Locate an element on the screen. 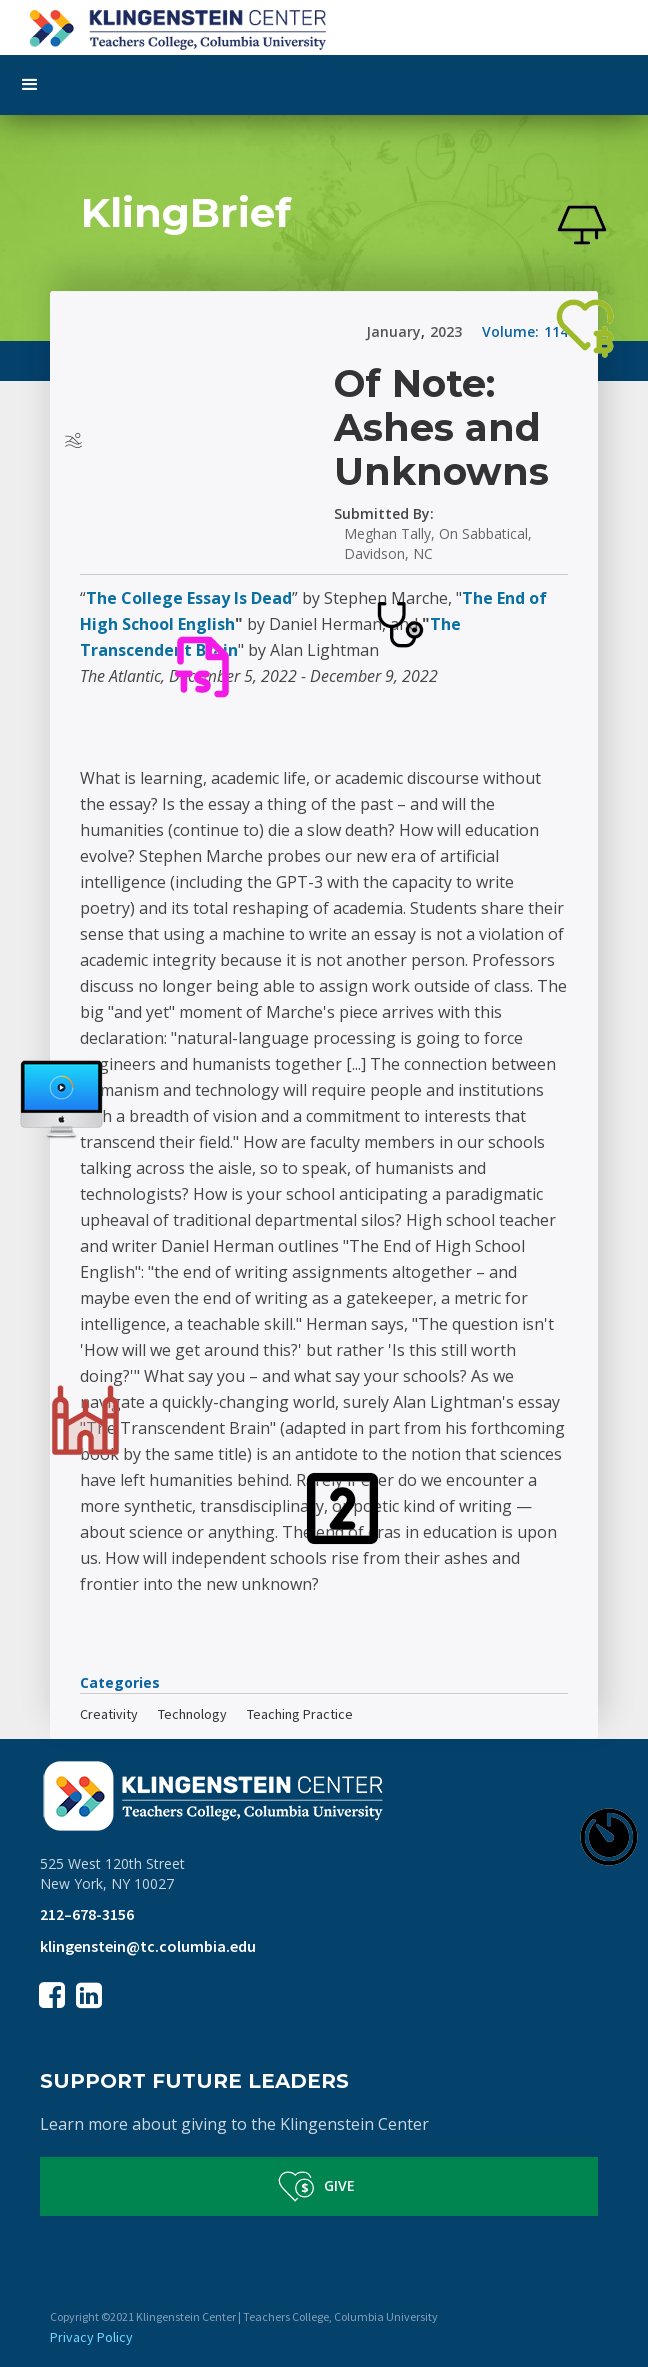 This screenshot has height=2367, width=648. play video content on your television or monitor is located at coordinates (61, 1099).